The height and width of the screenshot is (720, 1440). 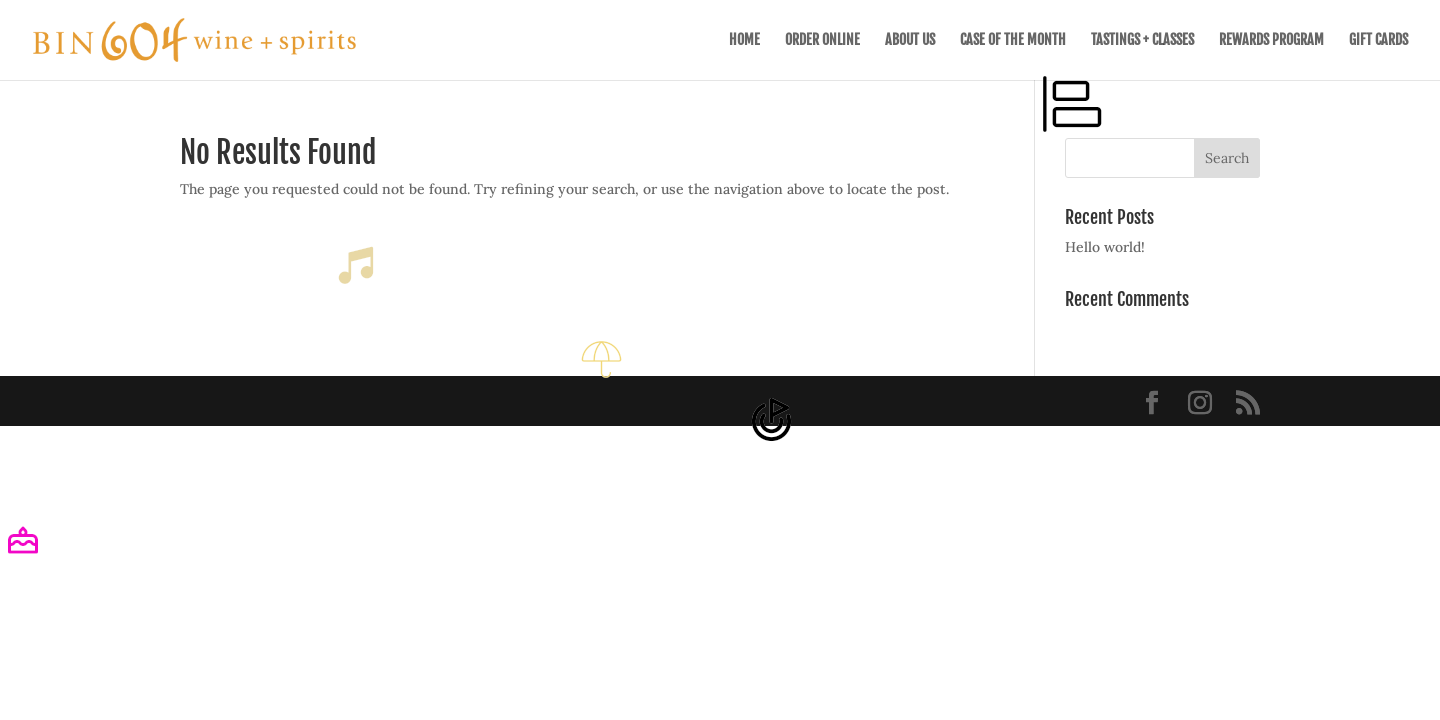 What do you see at coordinates (601, 359) in the screenshot?
I see `view weather protection or rain forecast` at bounding box center [601, 359].